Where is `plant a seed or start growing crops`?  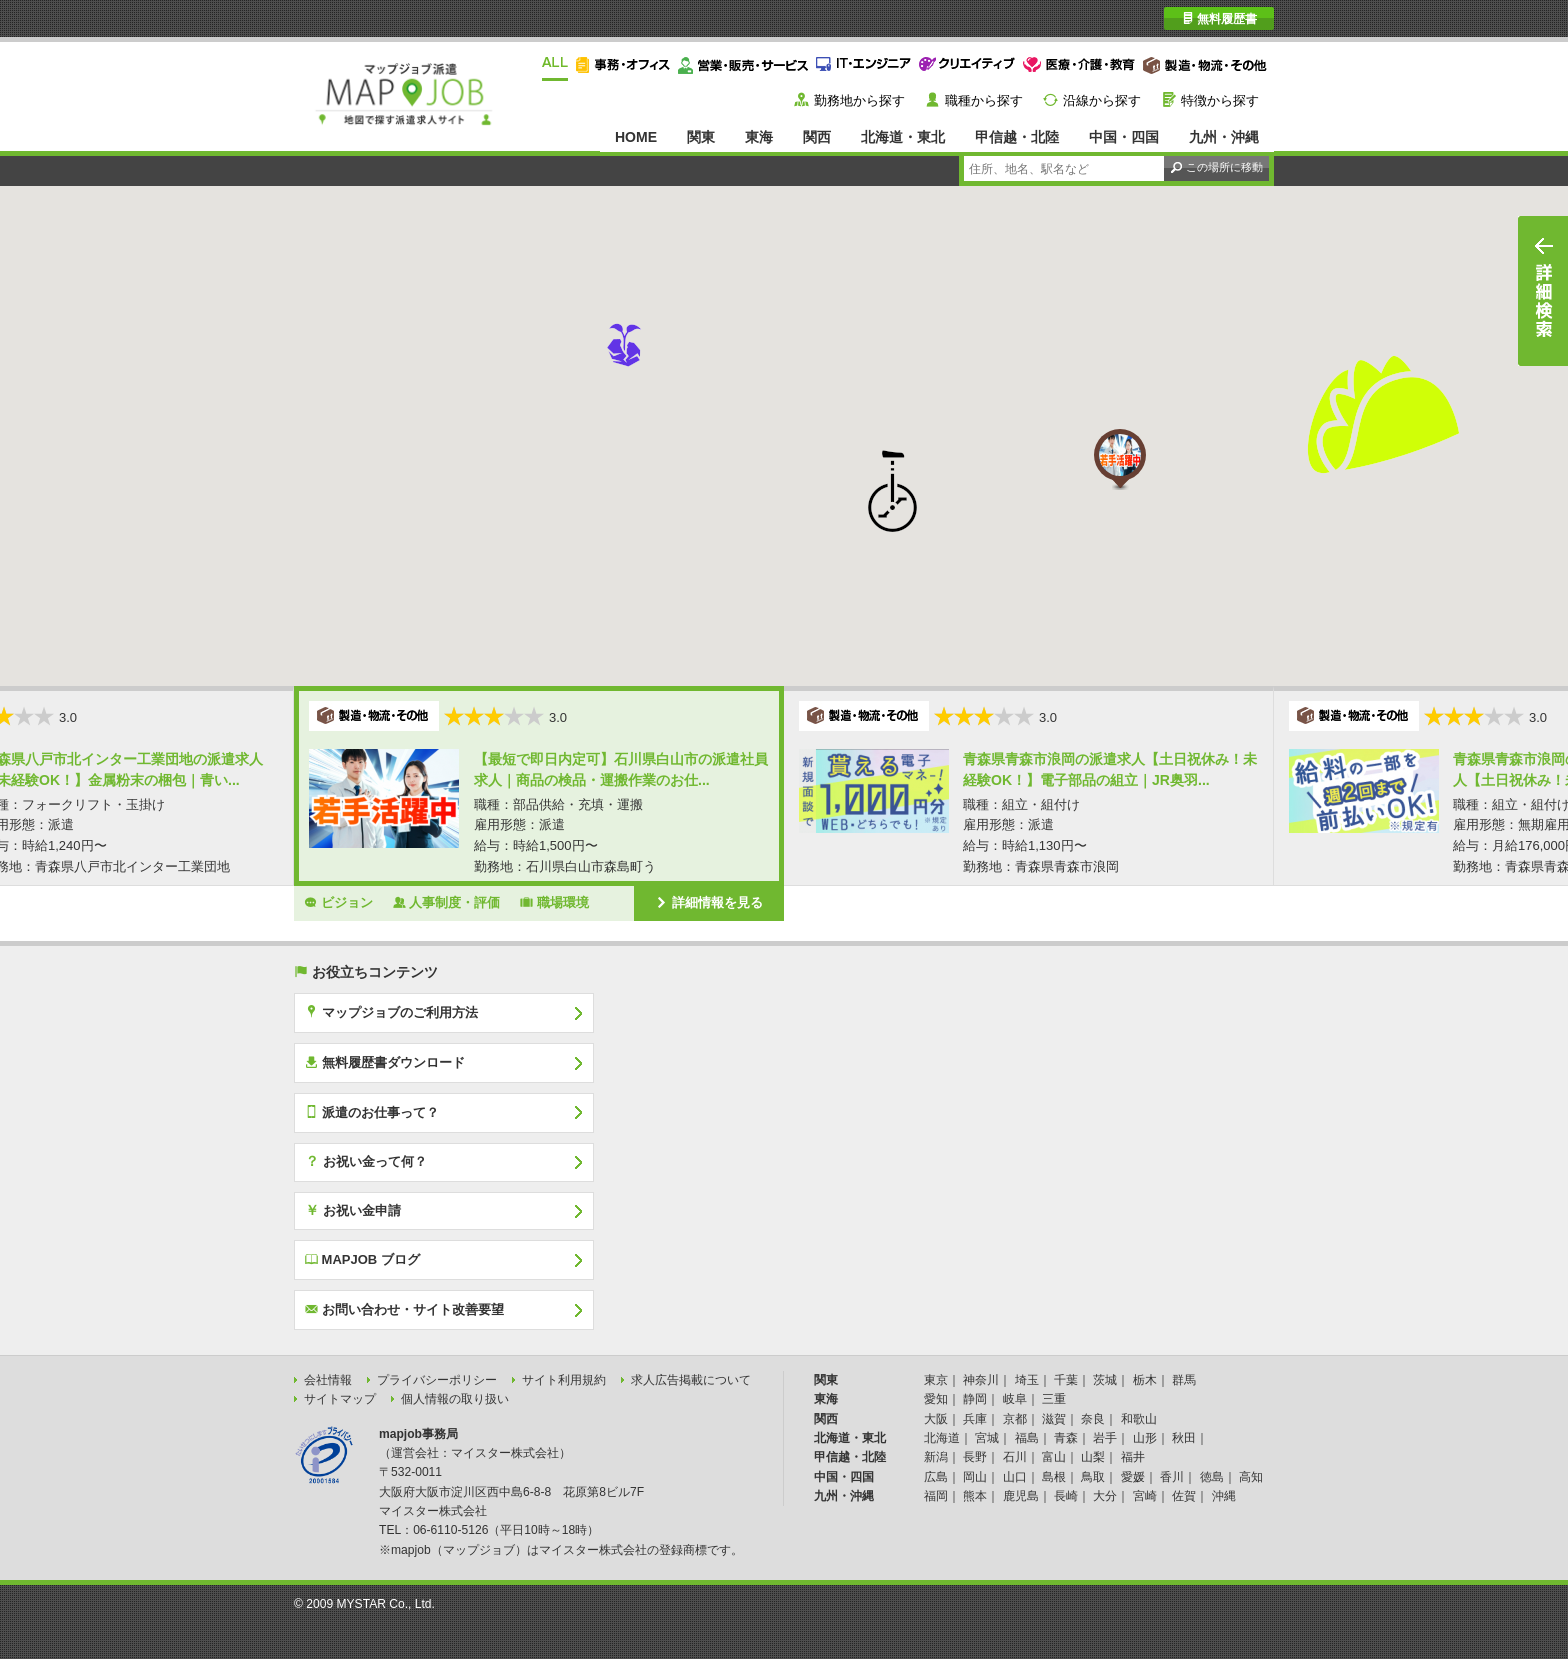 plant a seed or start growing crops is located at coordinates (625, 345).